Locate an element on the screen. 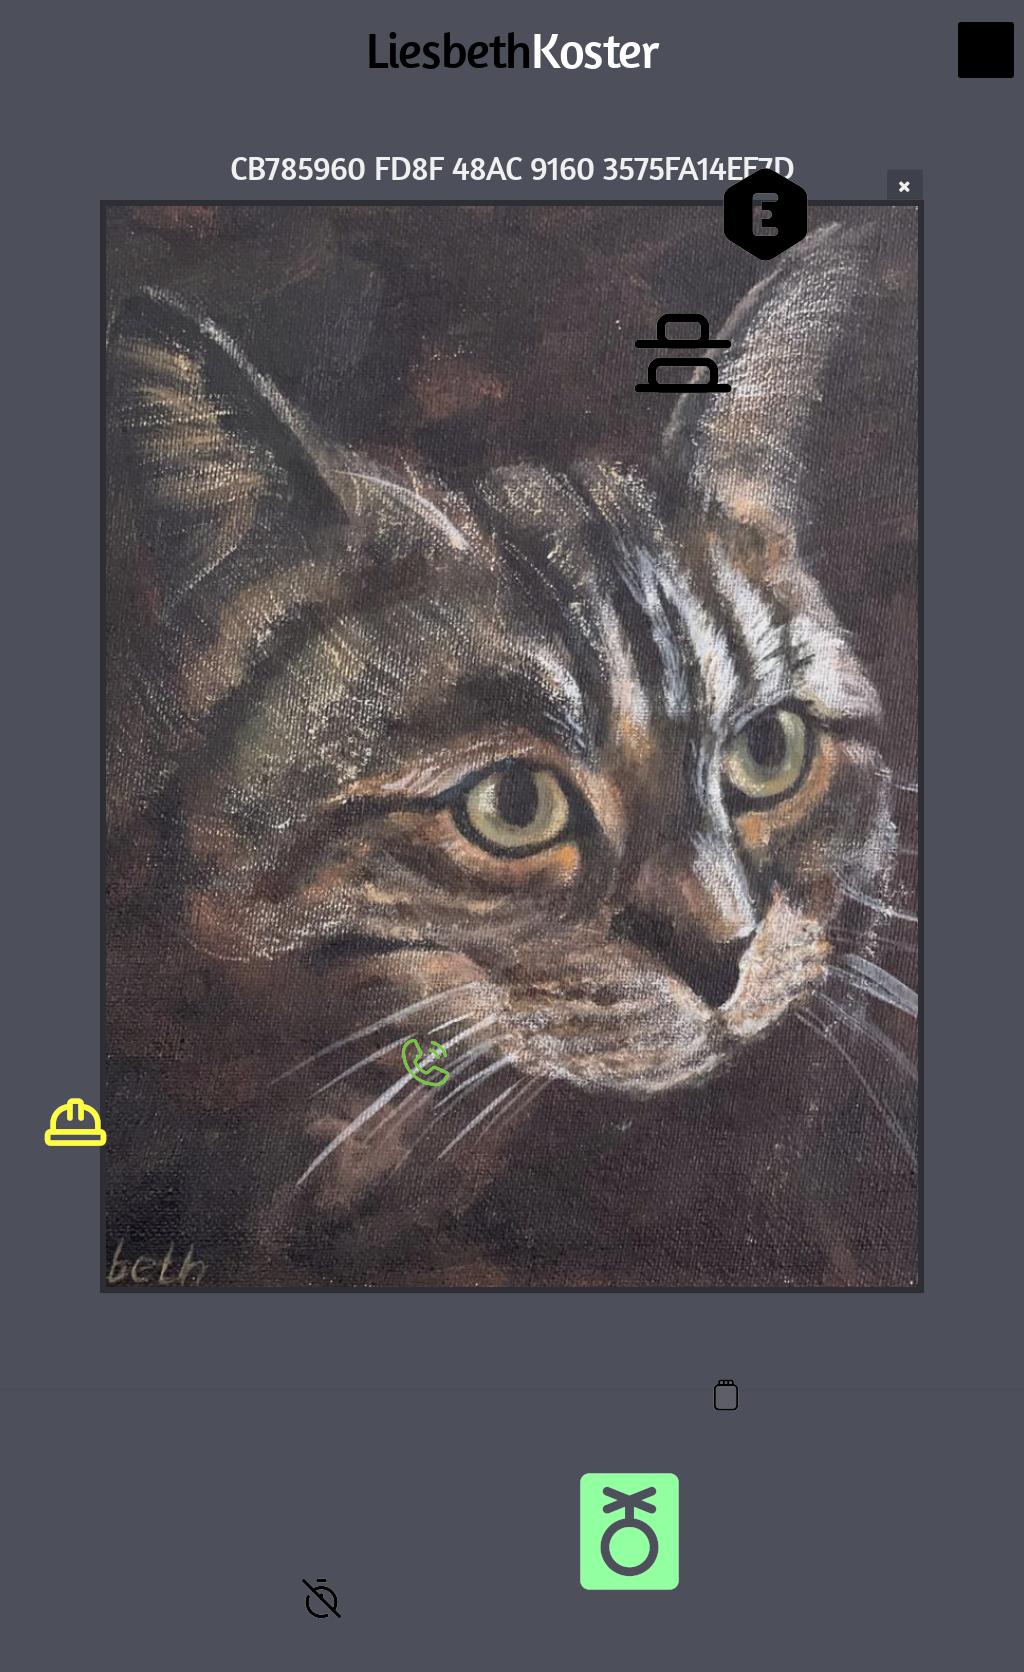  make a phone call is located at coordinates (426, 1061).